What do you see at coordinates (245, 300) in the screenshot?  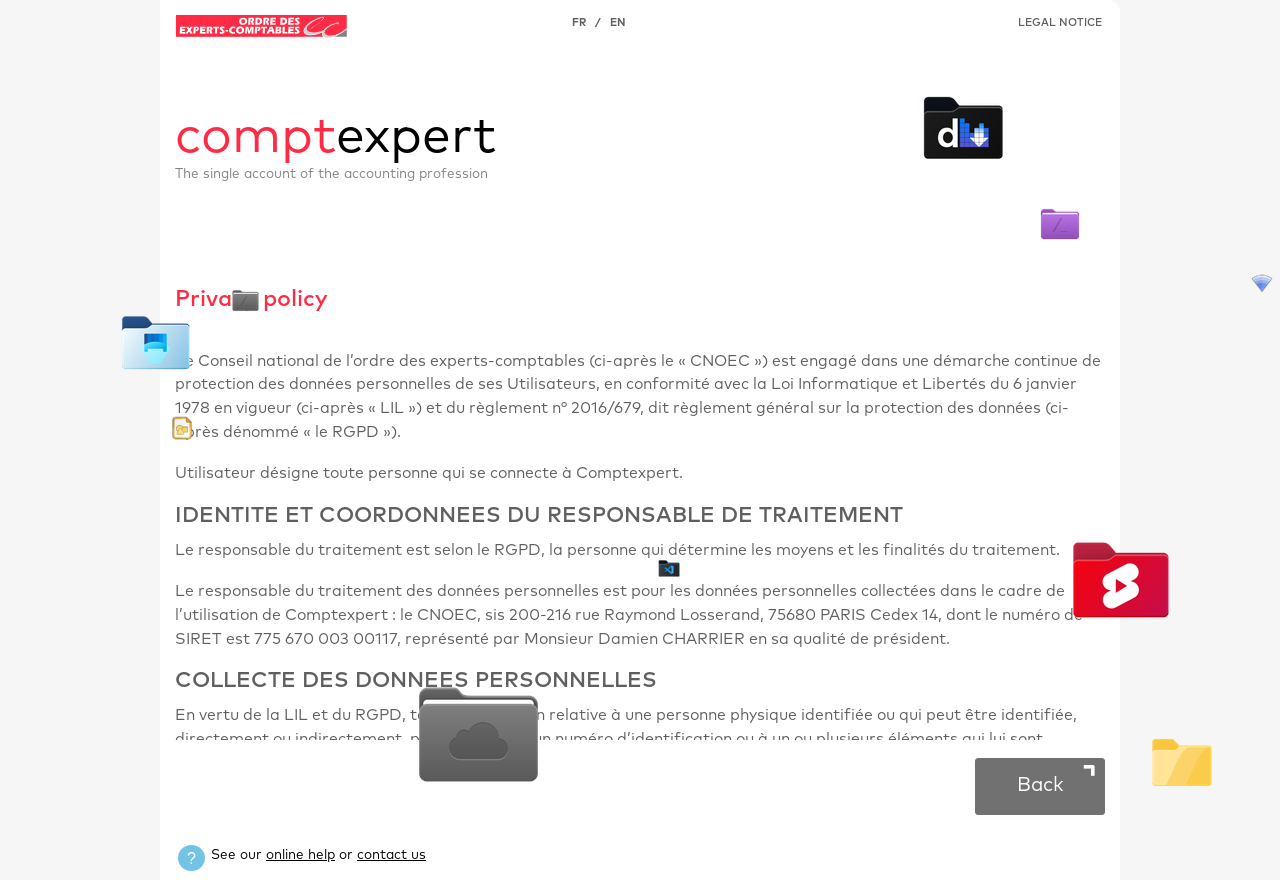 I see `access the root directory` at bounding box center [245, 300].